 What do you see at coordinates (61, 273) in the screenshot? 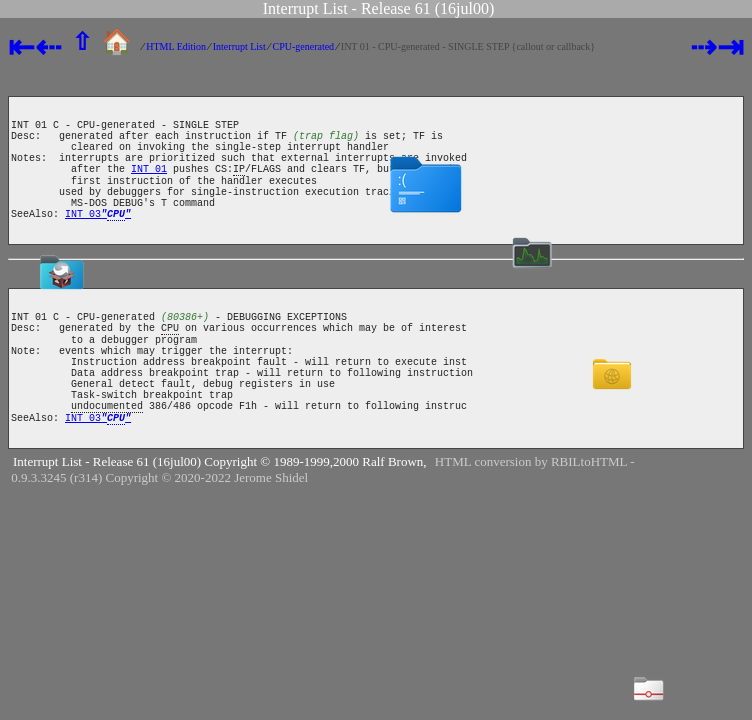
I see `folder containing portableapps packages` at bounding box center [61, 273].